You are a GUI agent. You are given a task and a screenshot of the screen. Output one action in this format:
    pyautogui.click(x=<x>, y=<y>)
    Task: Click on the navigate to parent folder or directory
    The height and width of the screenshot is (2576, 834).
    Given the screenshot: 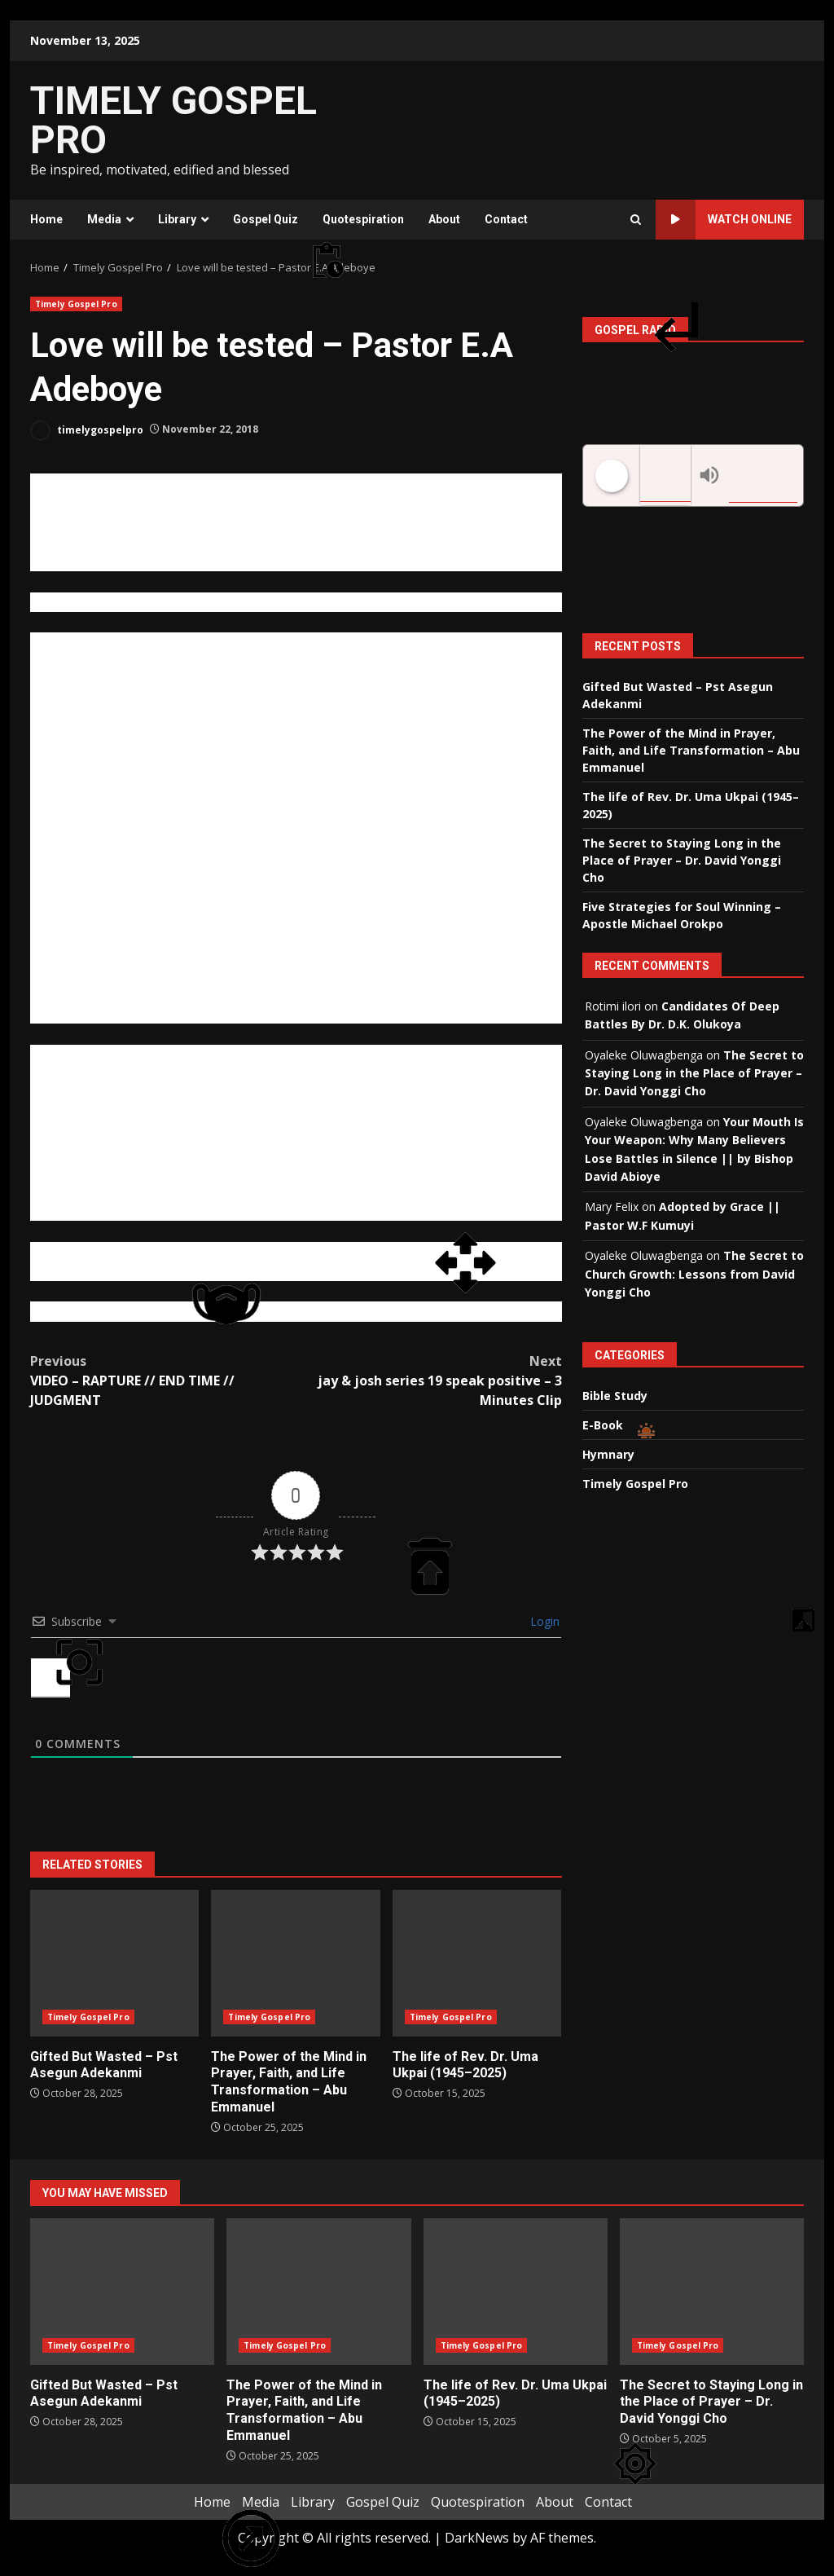 What is the action you would take?
    pyautogui.click(x=674, y=326)
    